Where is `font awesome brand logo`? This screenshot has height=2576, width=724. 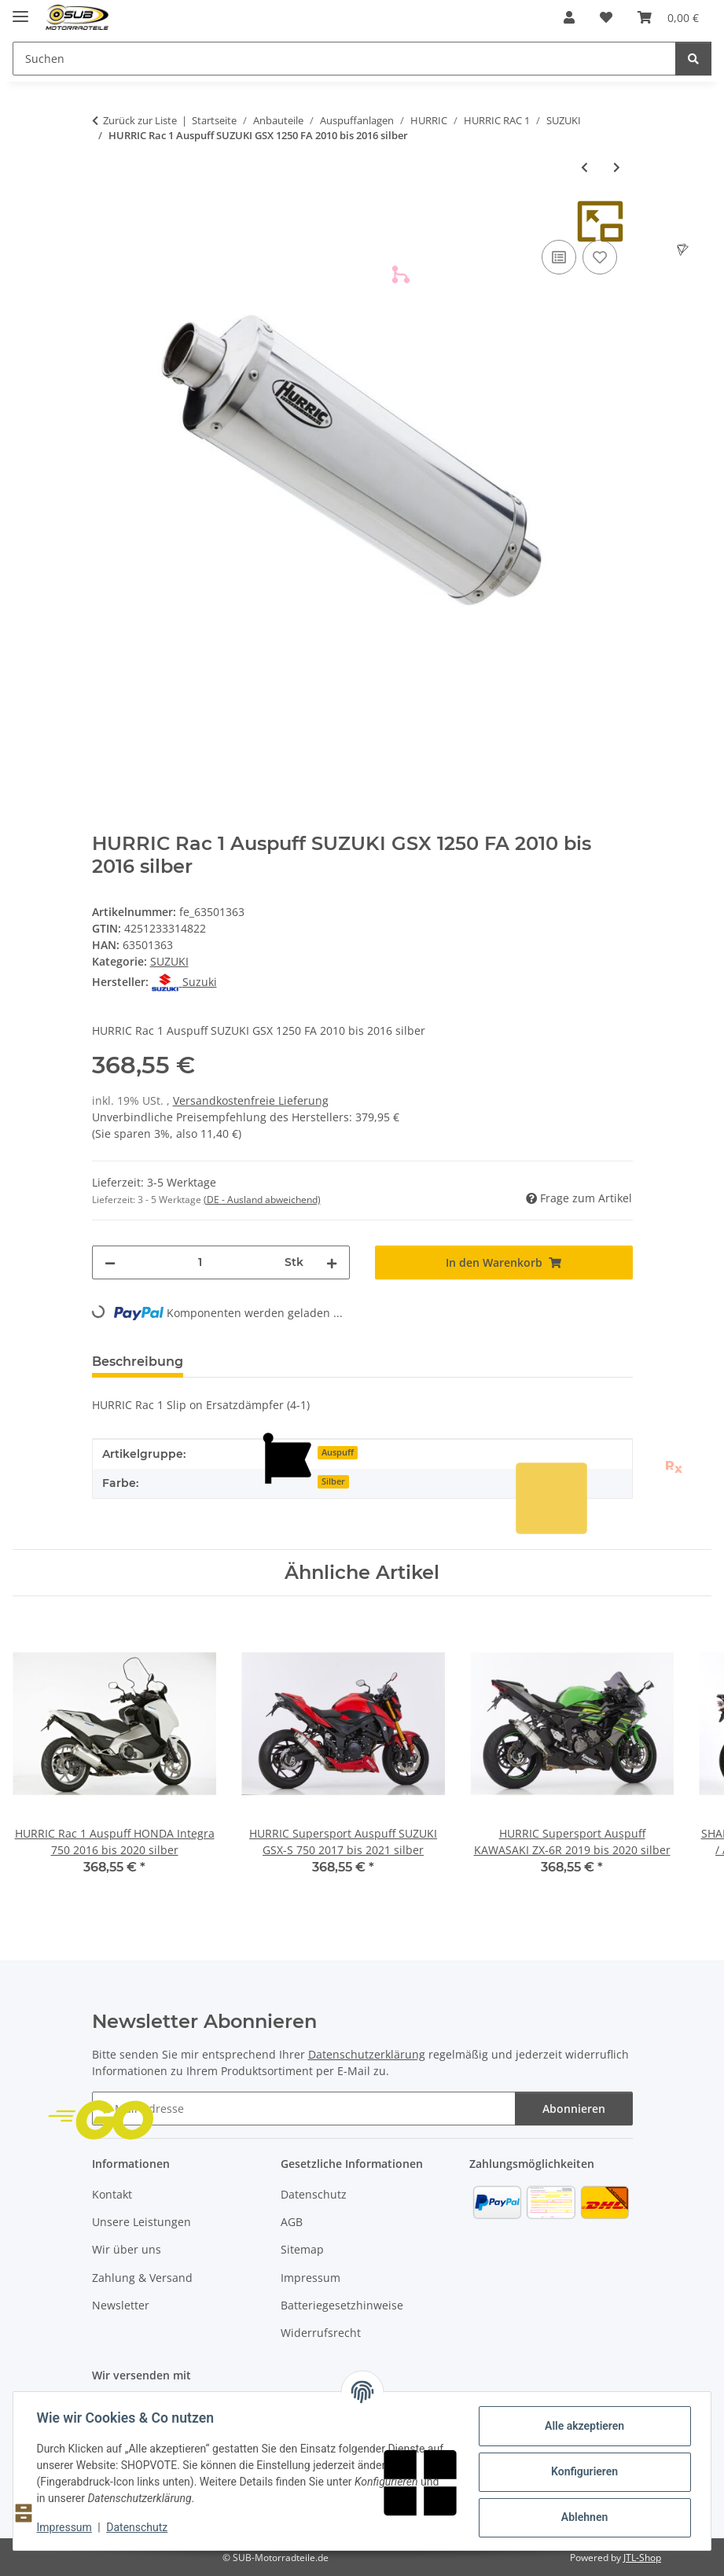
font awesome brand logo is located at coordinates (287, 1458).